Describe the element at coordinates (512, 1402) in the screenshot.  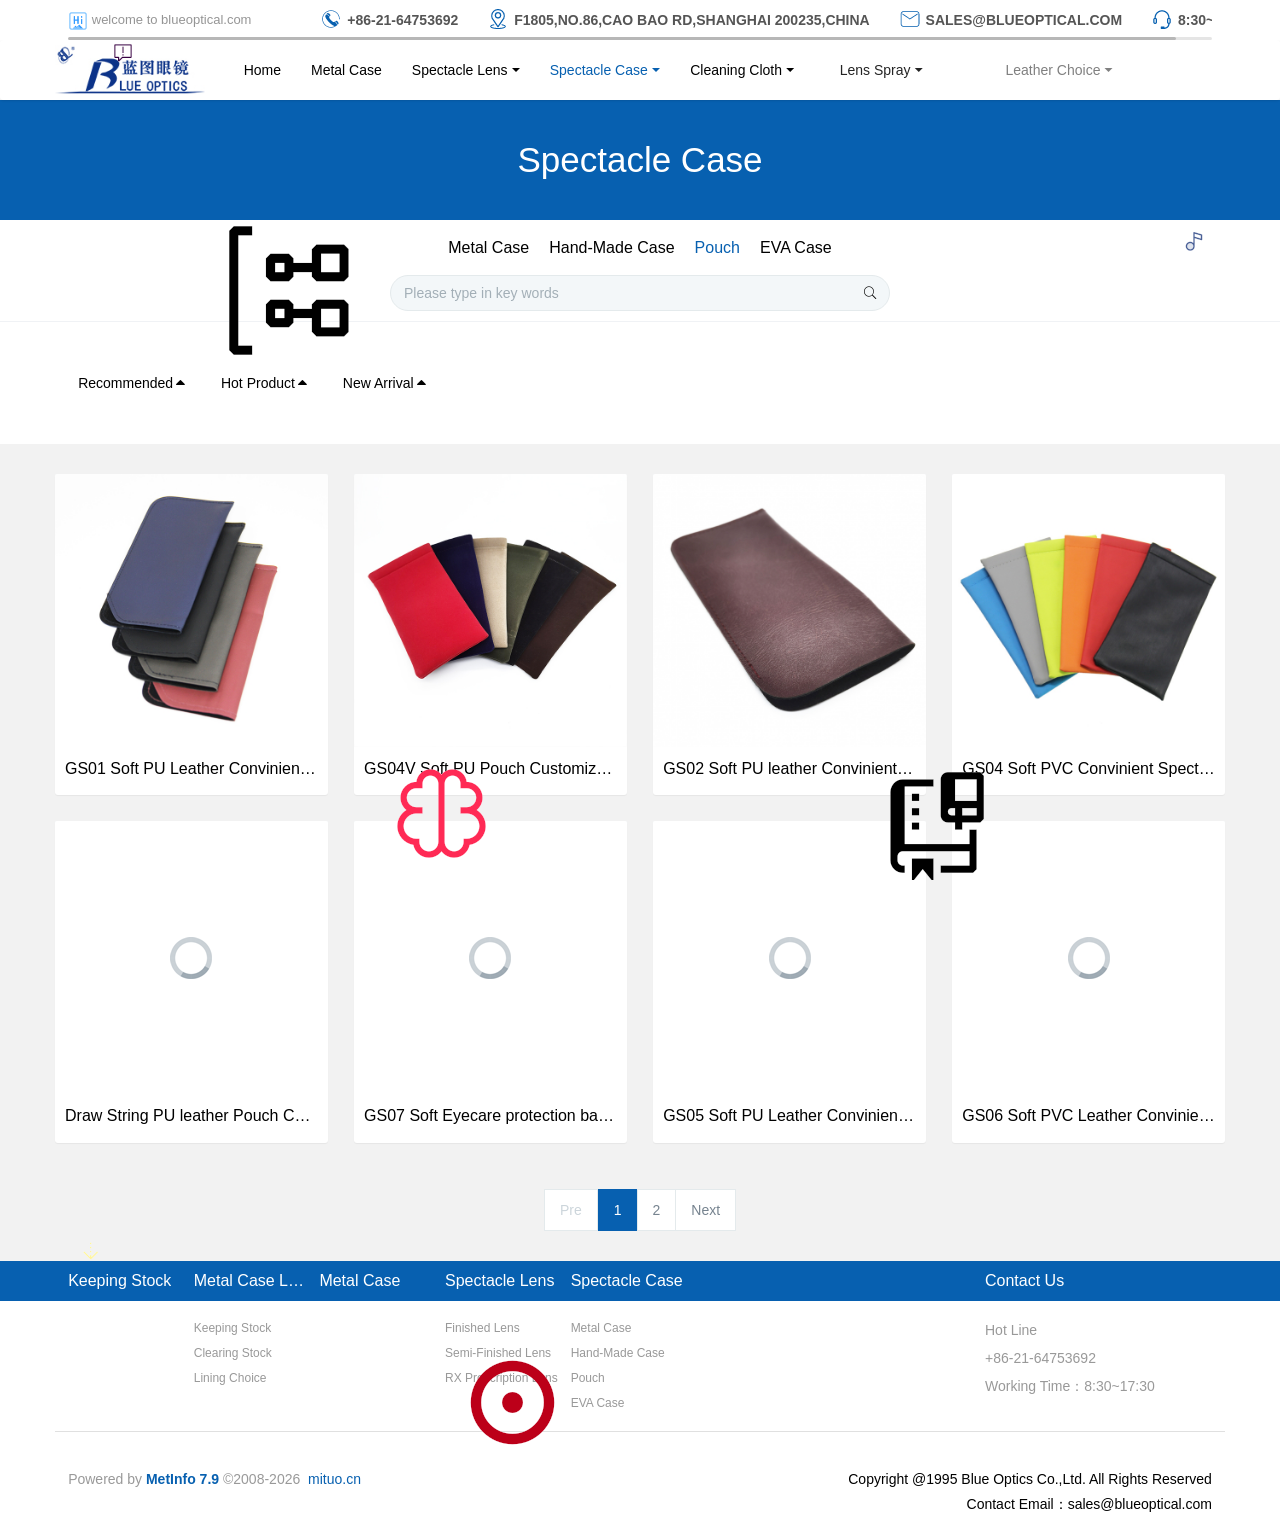
I see `start recording audio or video` at that location.